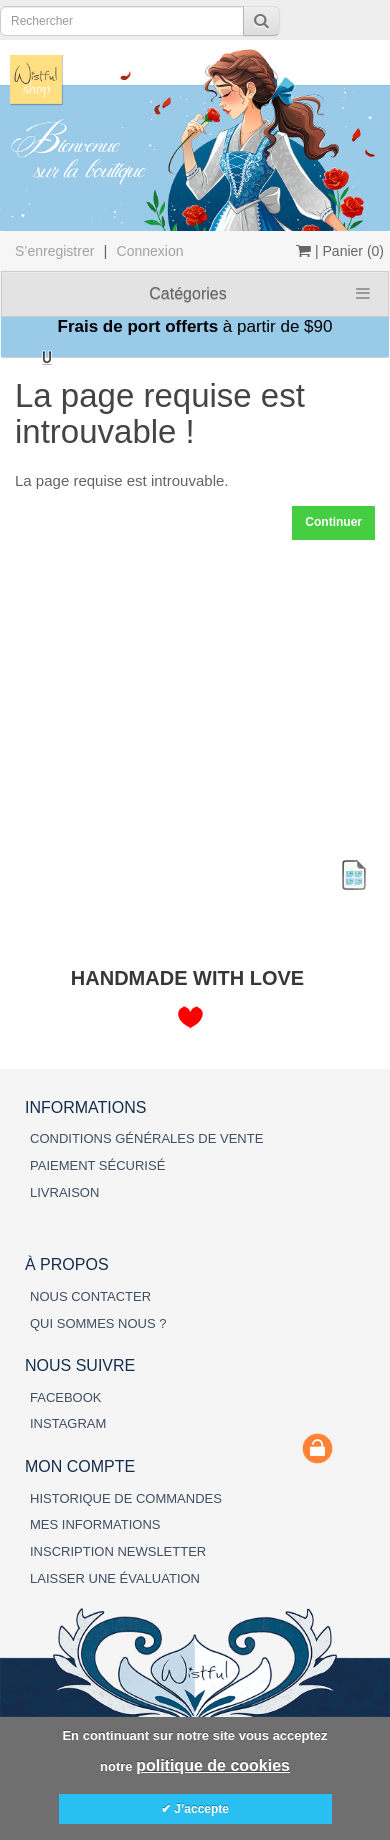 This screenshot has height=1840, width=390. I want to click on apply underline formatting to selected text, so click(47, 358).